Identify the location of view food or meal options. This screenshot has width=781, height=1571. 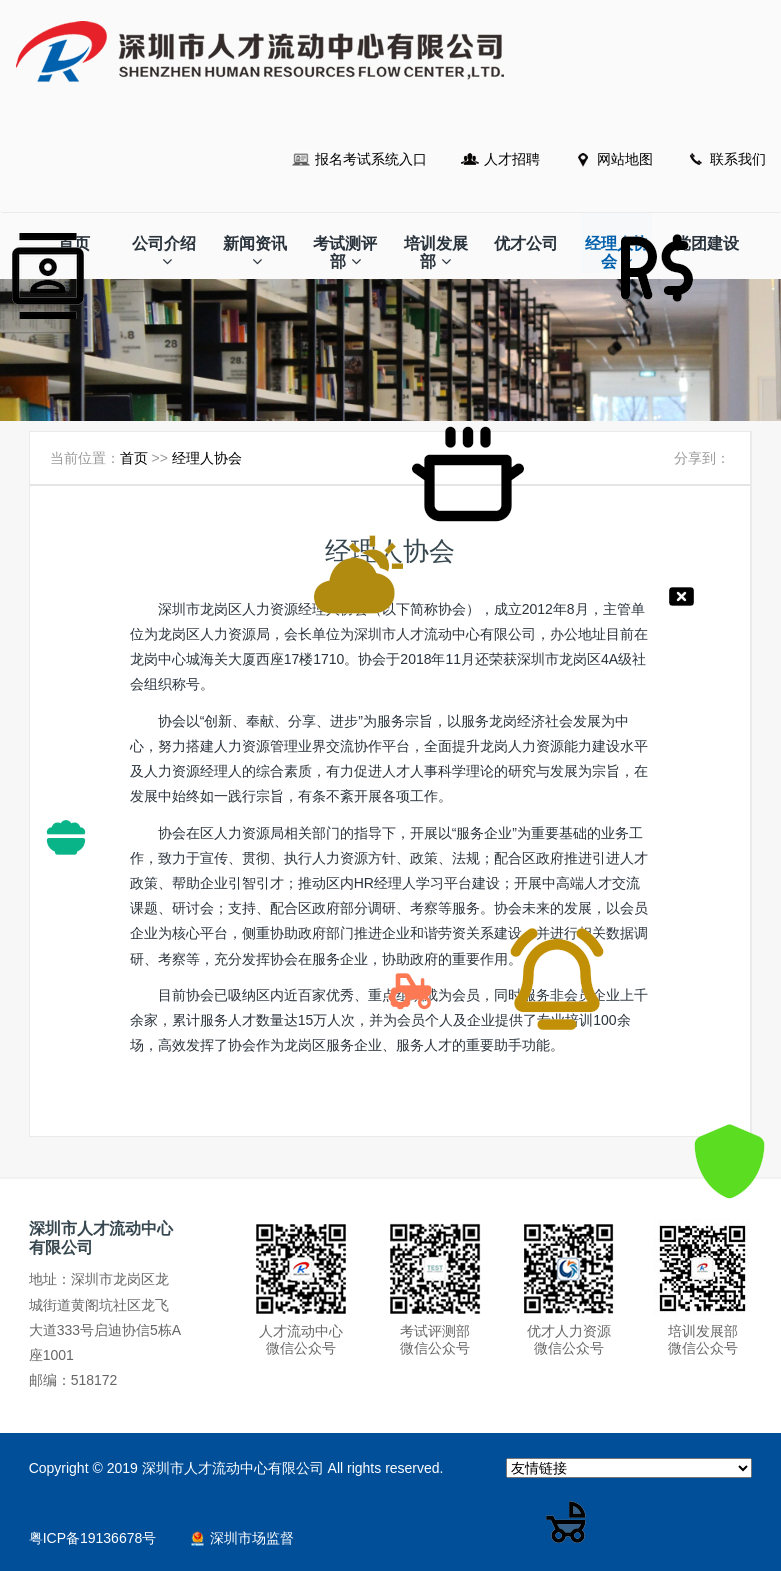
(66, 838).